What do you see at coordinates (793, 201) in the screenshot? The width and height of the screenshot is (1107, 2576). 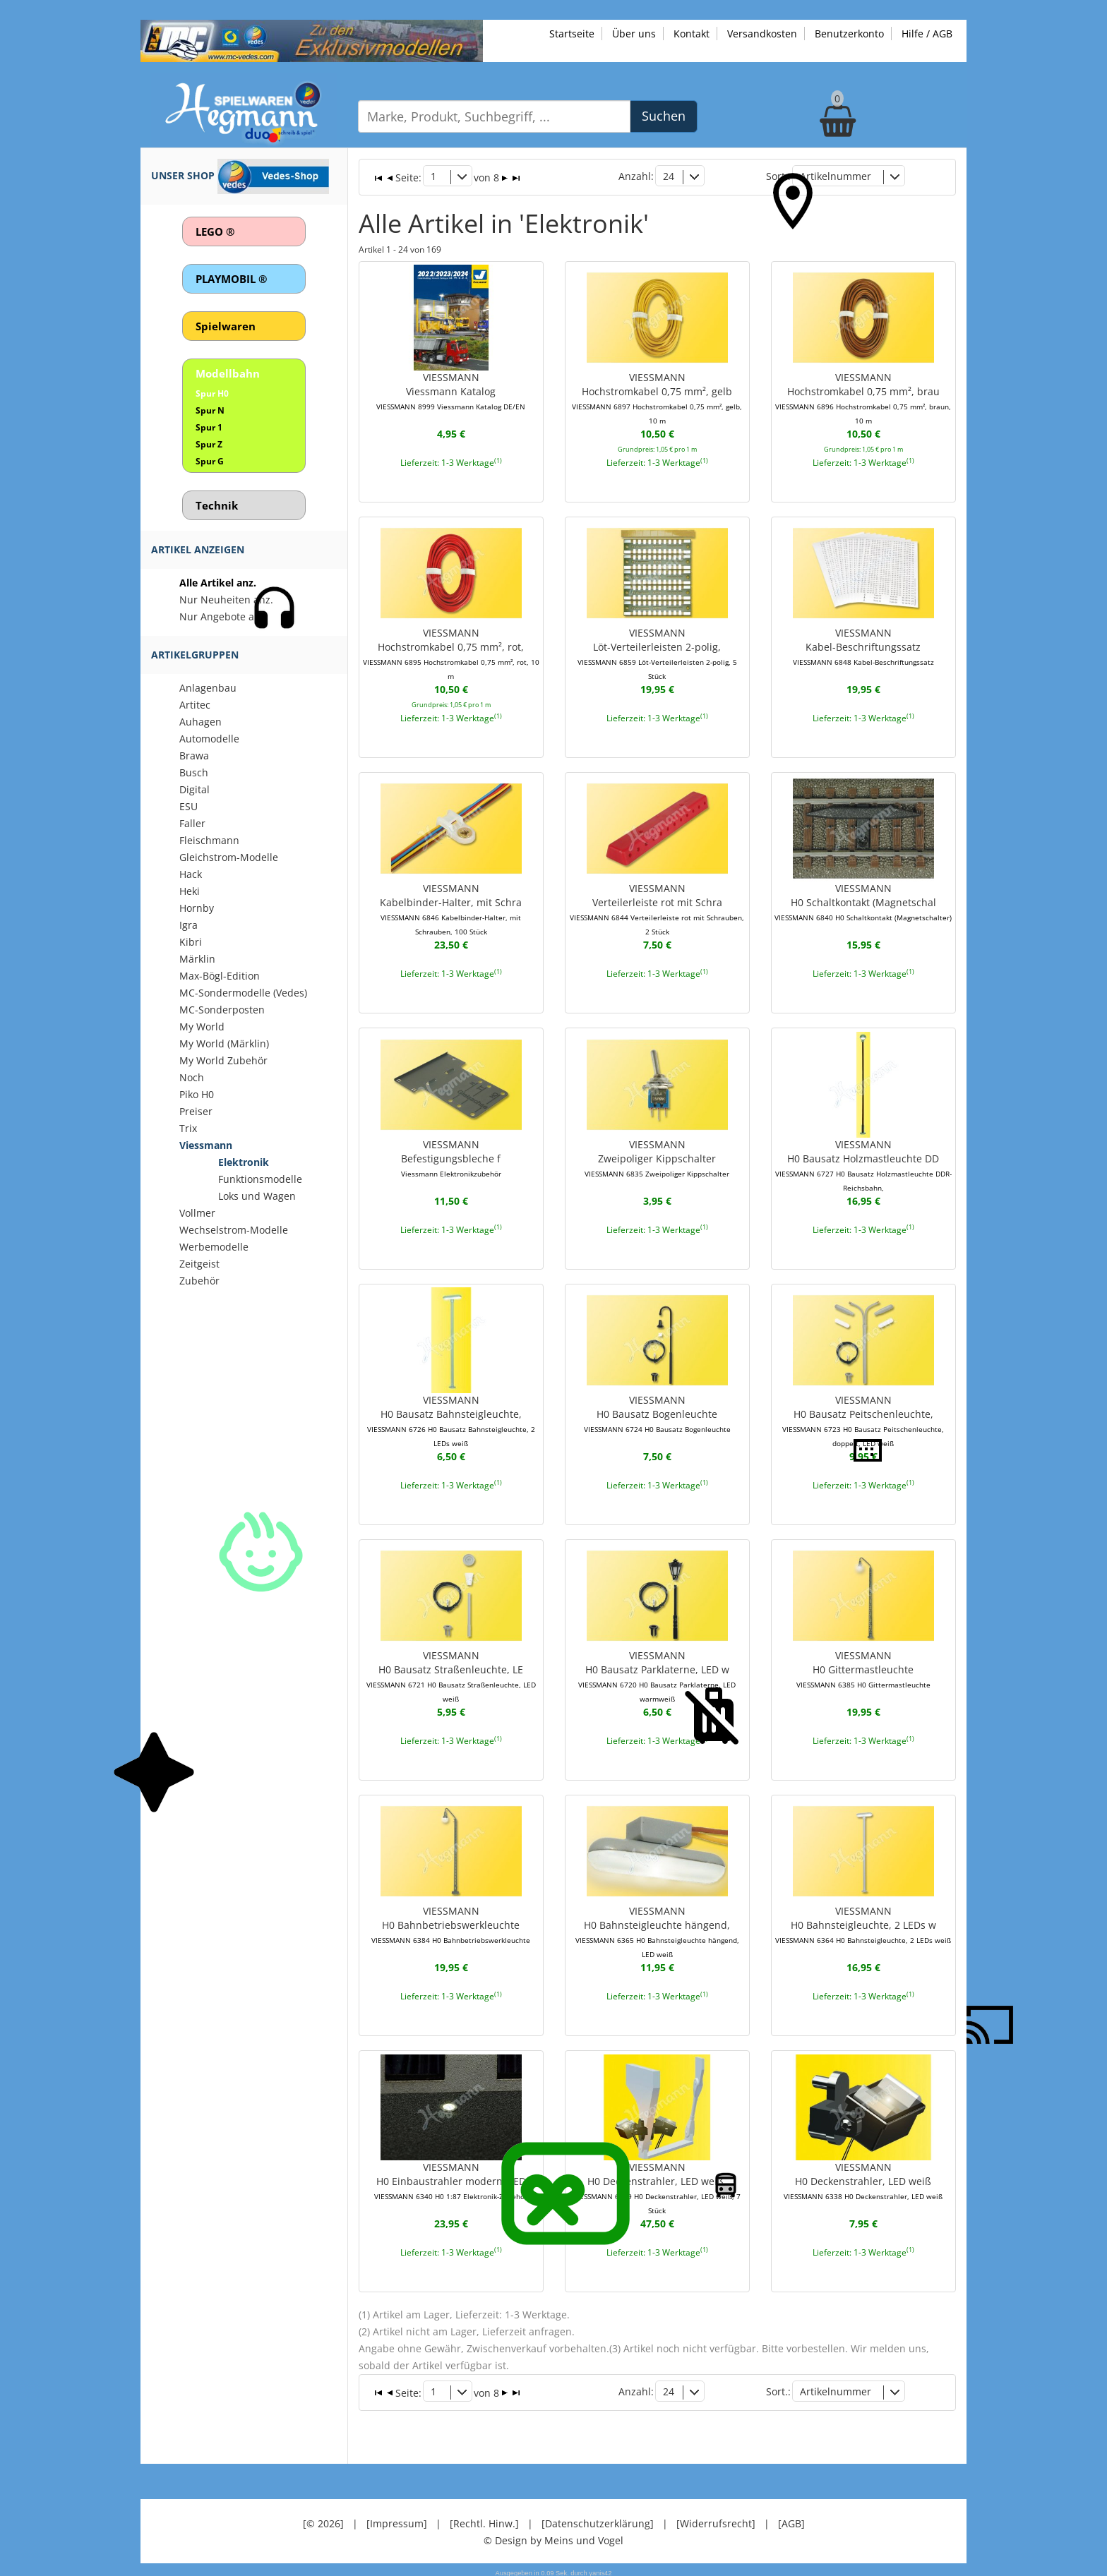 I see `view current location on map` at bounding box center [793, 201].